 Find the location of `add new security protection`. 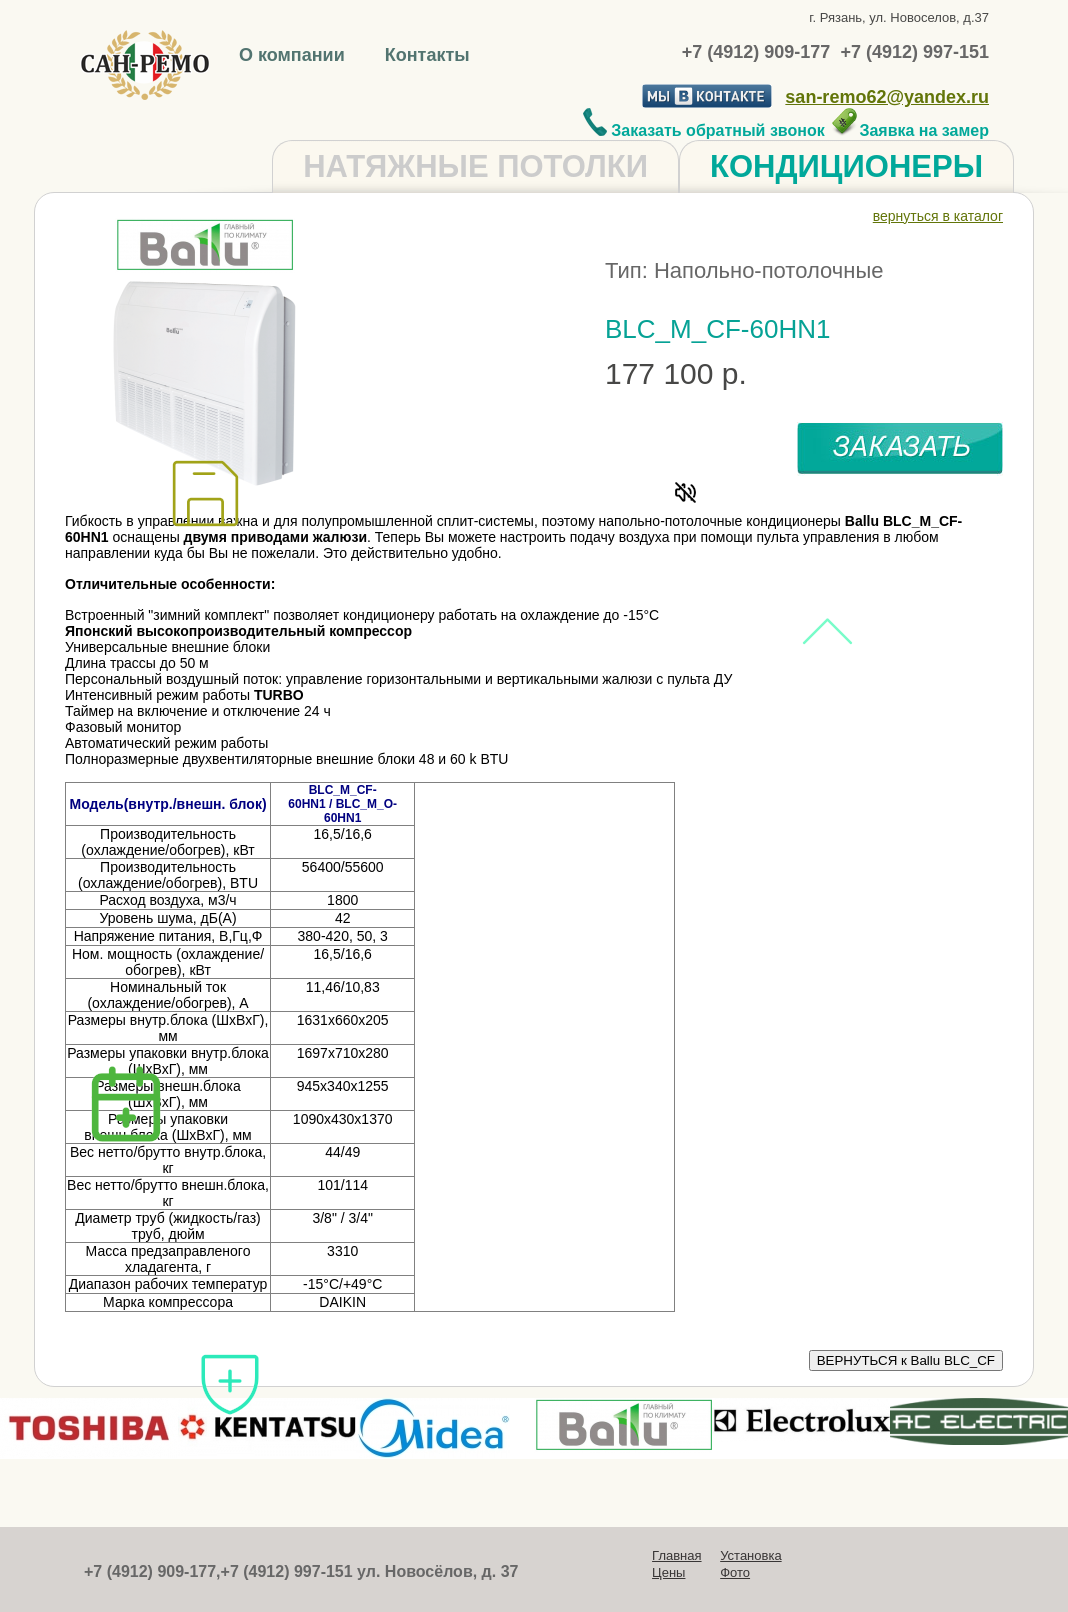

add new security protection is located at coordinates (230, 1381).